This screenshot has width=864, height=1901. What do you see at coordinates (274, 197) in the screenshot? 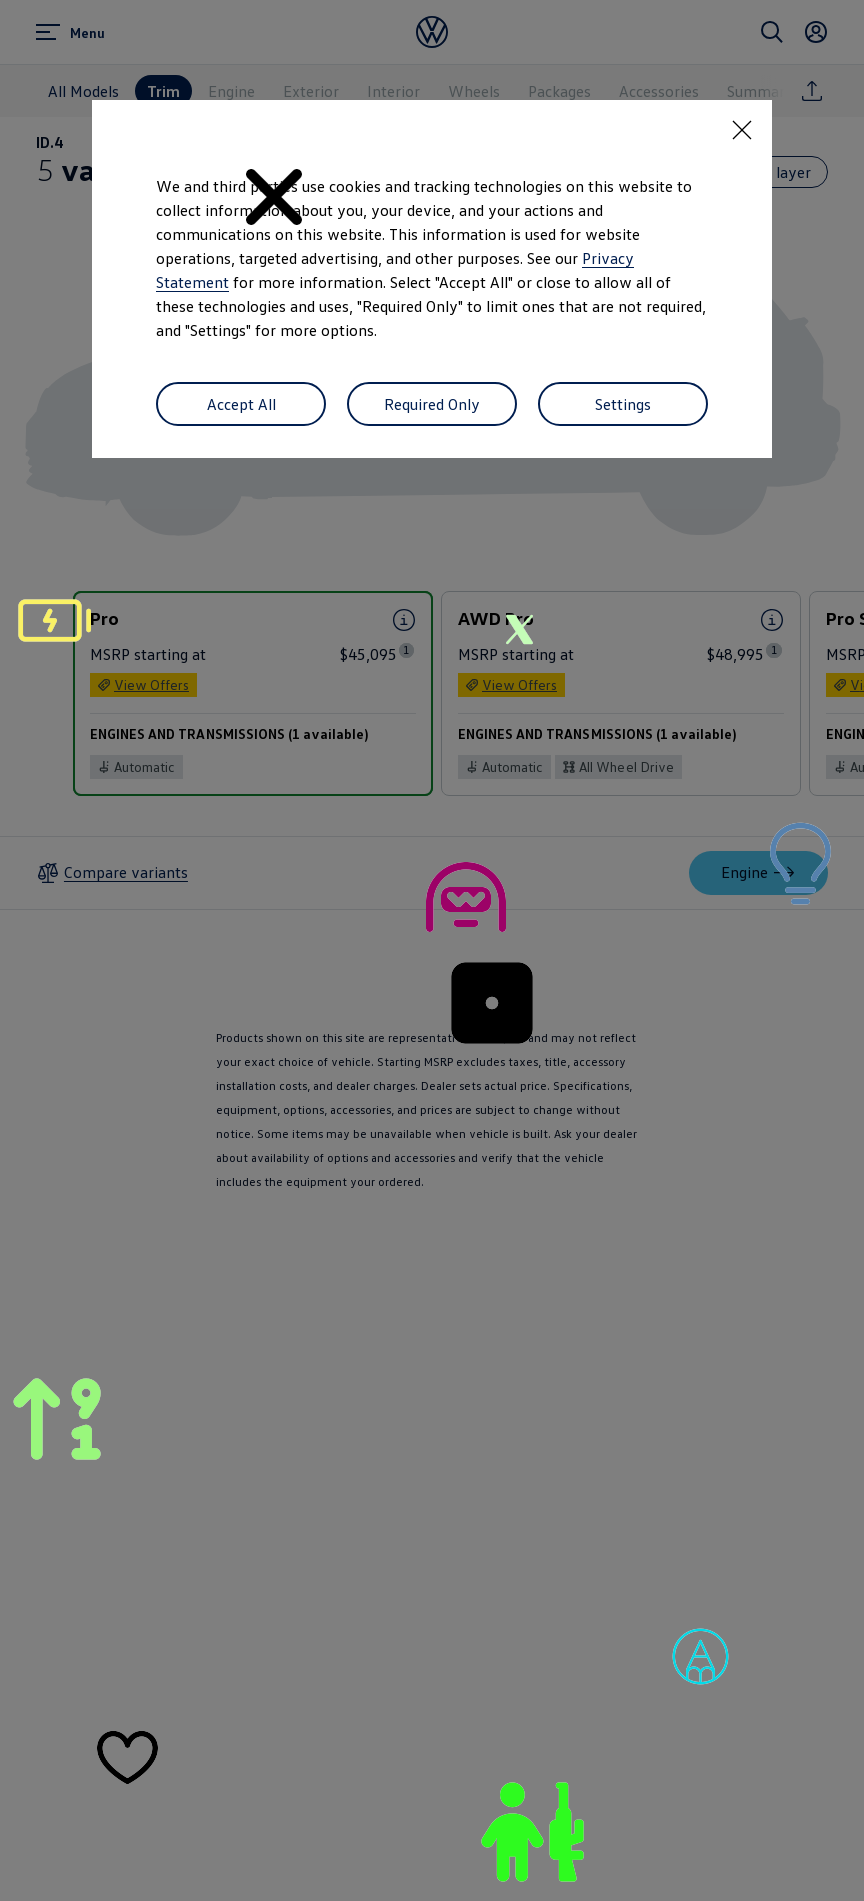
I see `close or dismiss a dialog` at bounding box center [274, 197].